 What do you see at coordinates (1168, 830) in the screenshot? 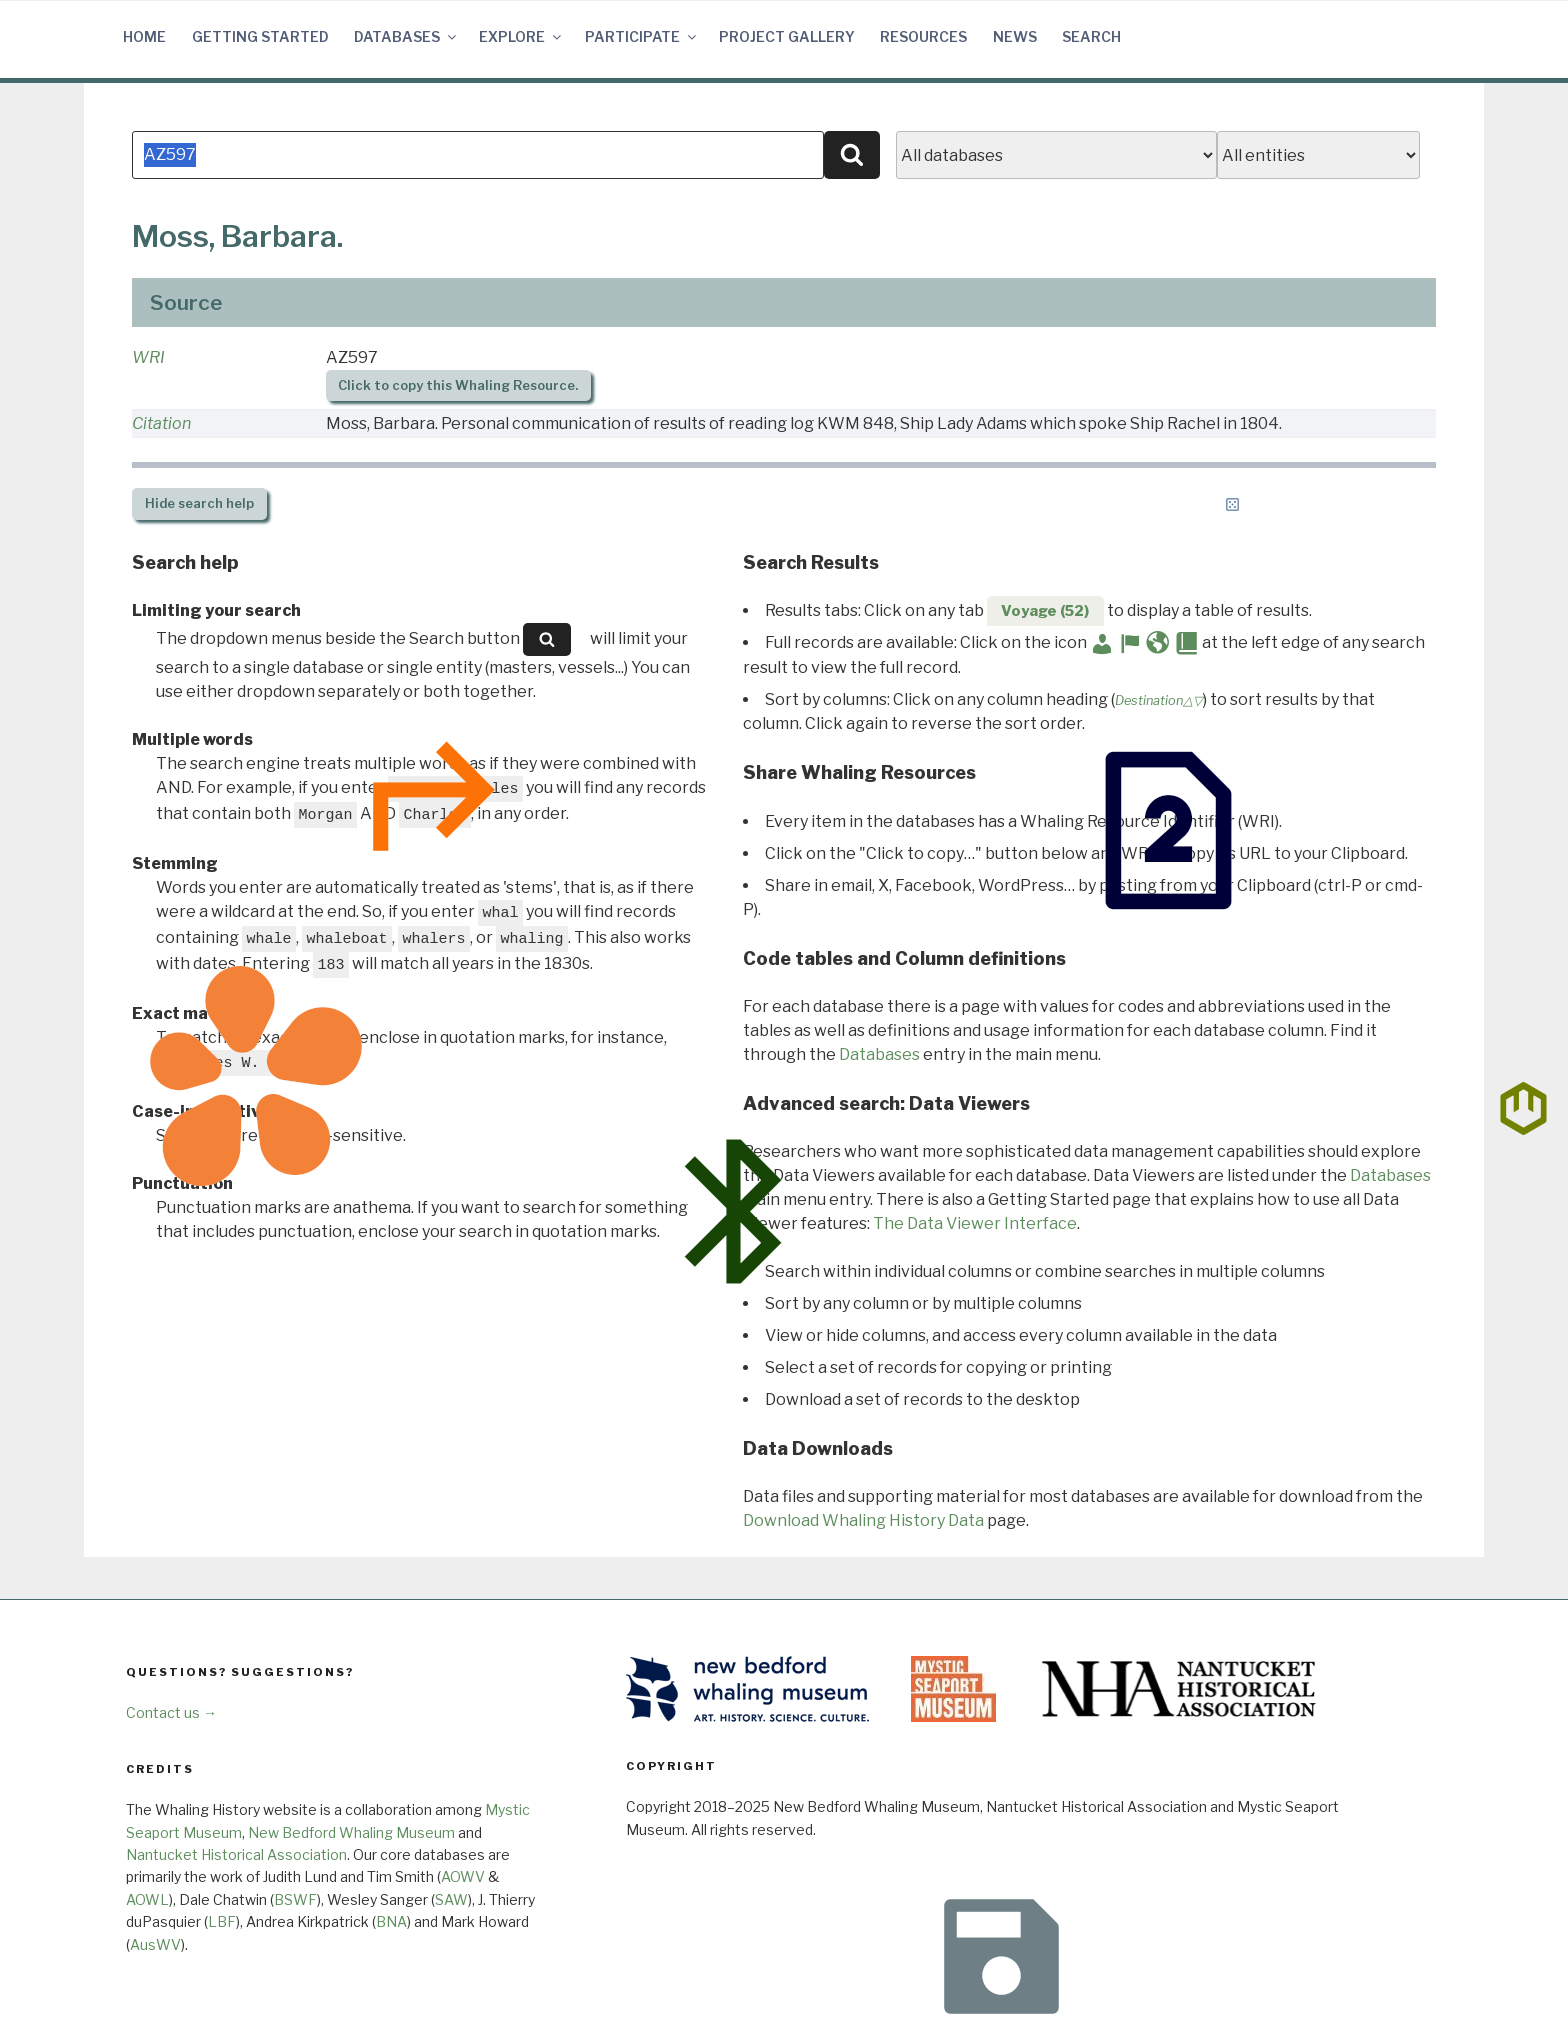
I see `indicates SIM card 2 is active` at bounding box center [1168, 830].